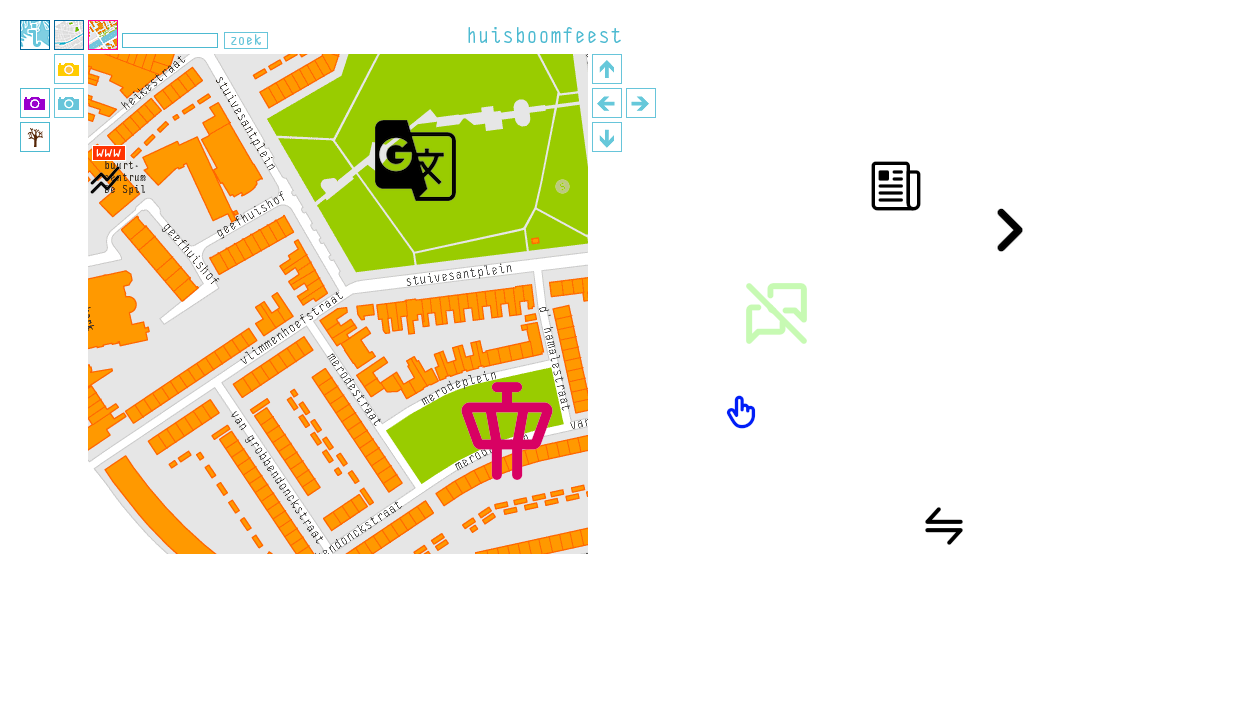  I want to click on translate text using Google Translate, so click(415, 160).